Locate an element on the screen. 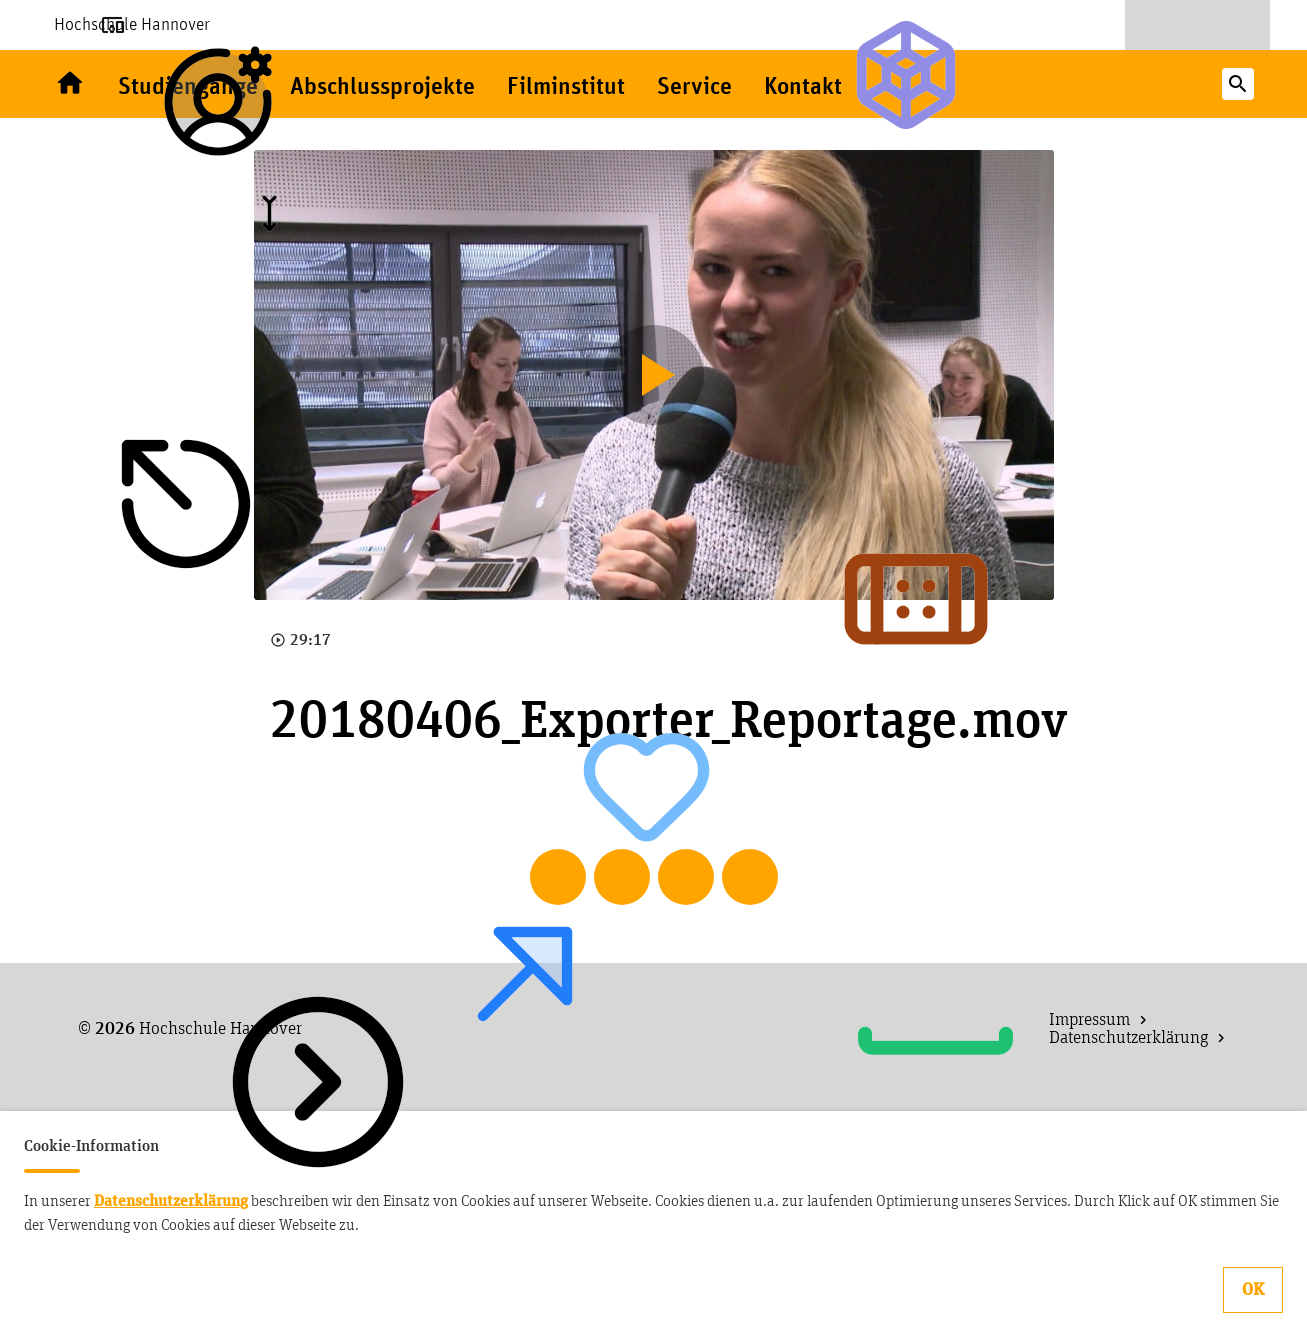  insert a space character is located at coordinates (935, 998).